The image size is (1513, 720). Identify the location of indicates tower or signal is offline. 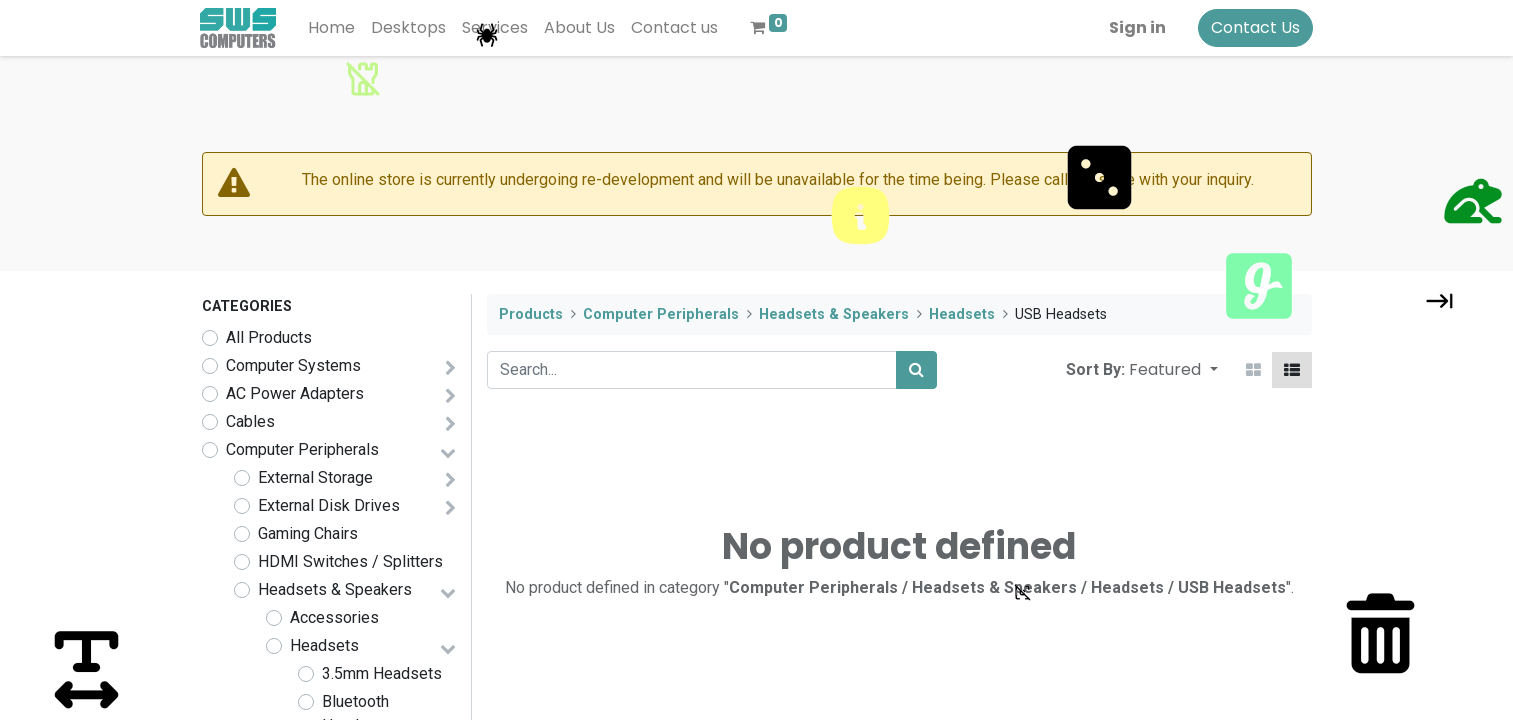
(363, 79).